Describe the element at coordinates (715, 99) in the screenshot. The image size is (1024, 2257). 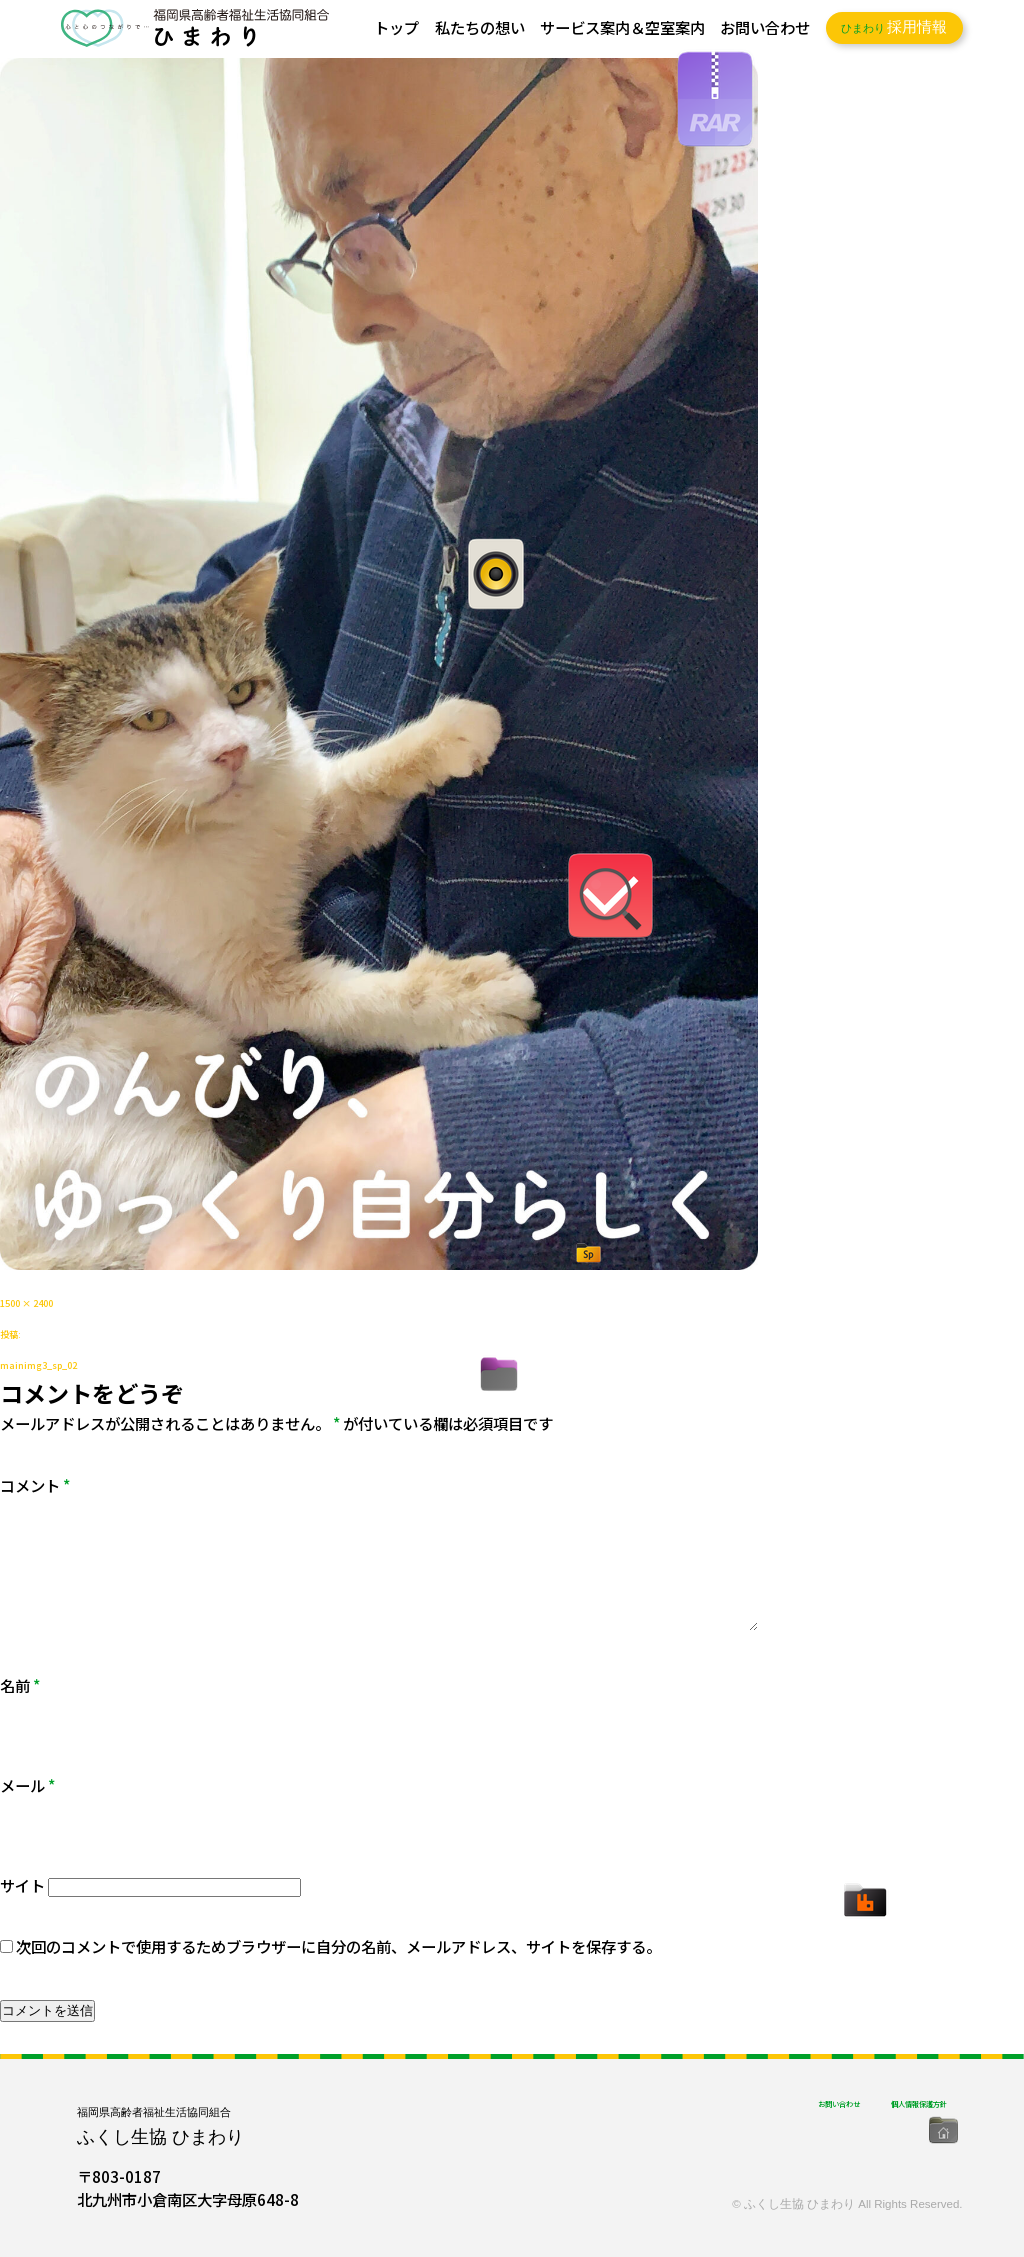
I see `a compressed RAR archive file` at that location.